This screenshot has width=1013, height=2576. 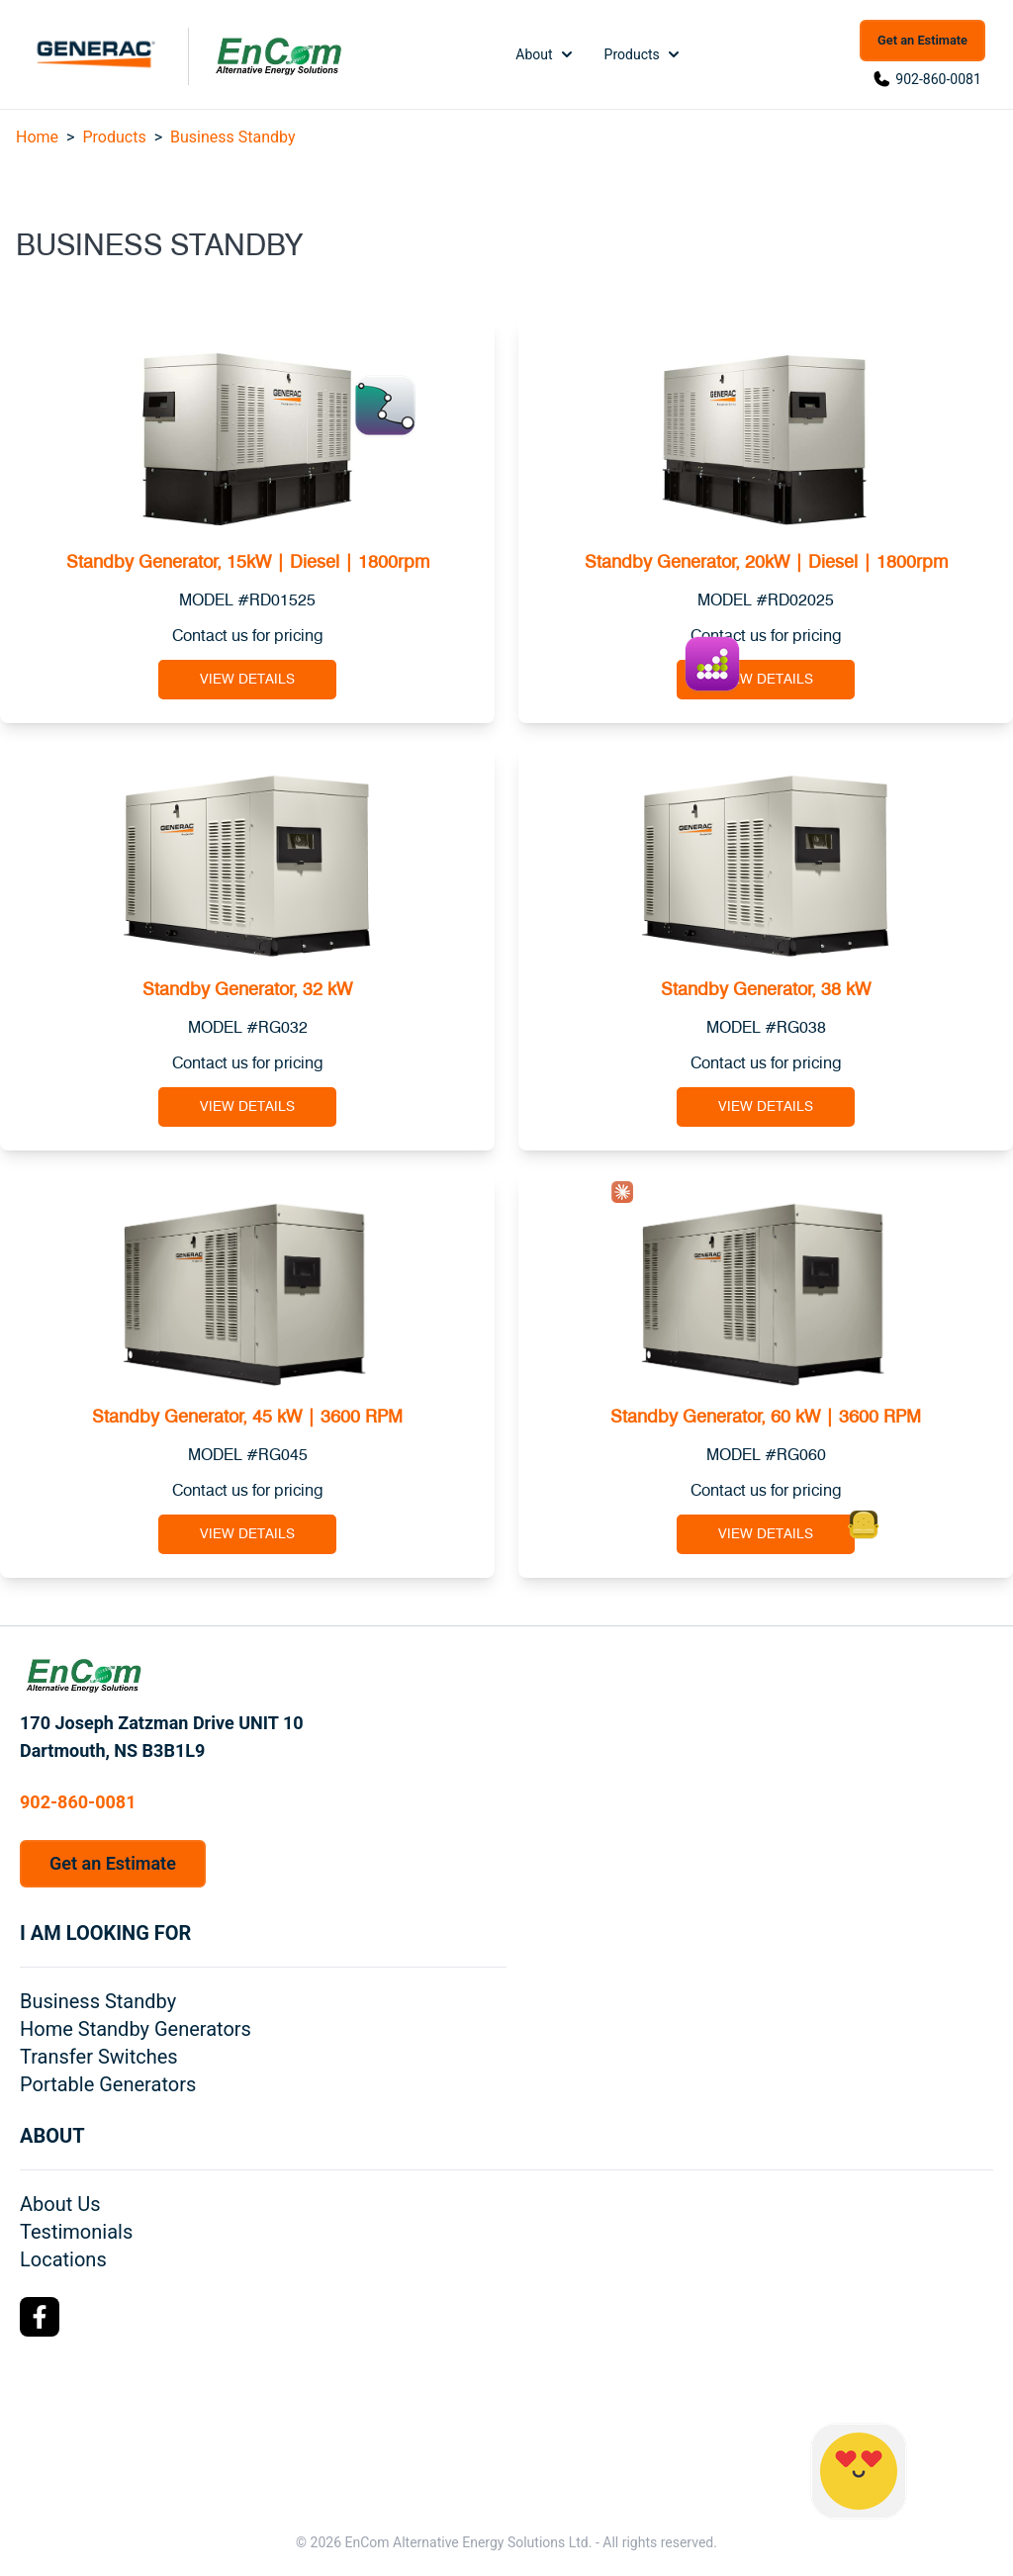 I want to click on launch the four in a row game app, so click(x=712, y=664).